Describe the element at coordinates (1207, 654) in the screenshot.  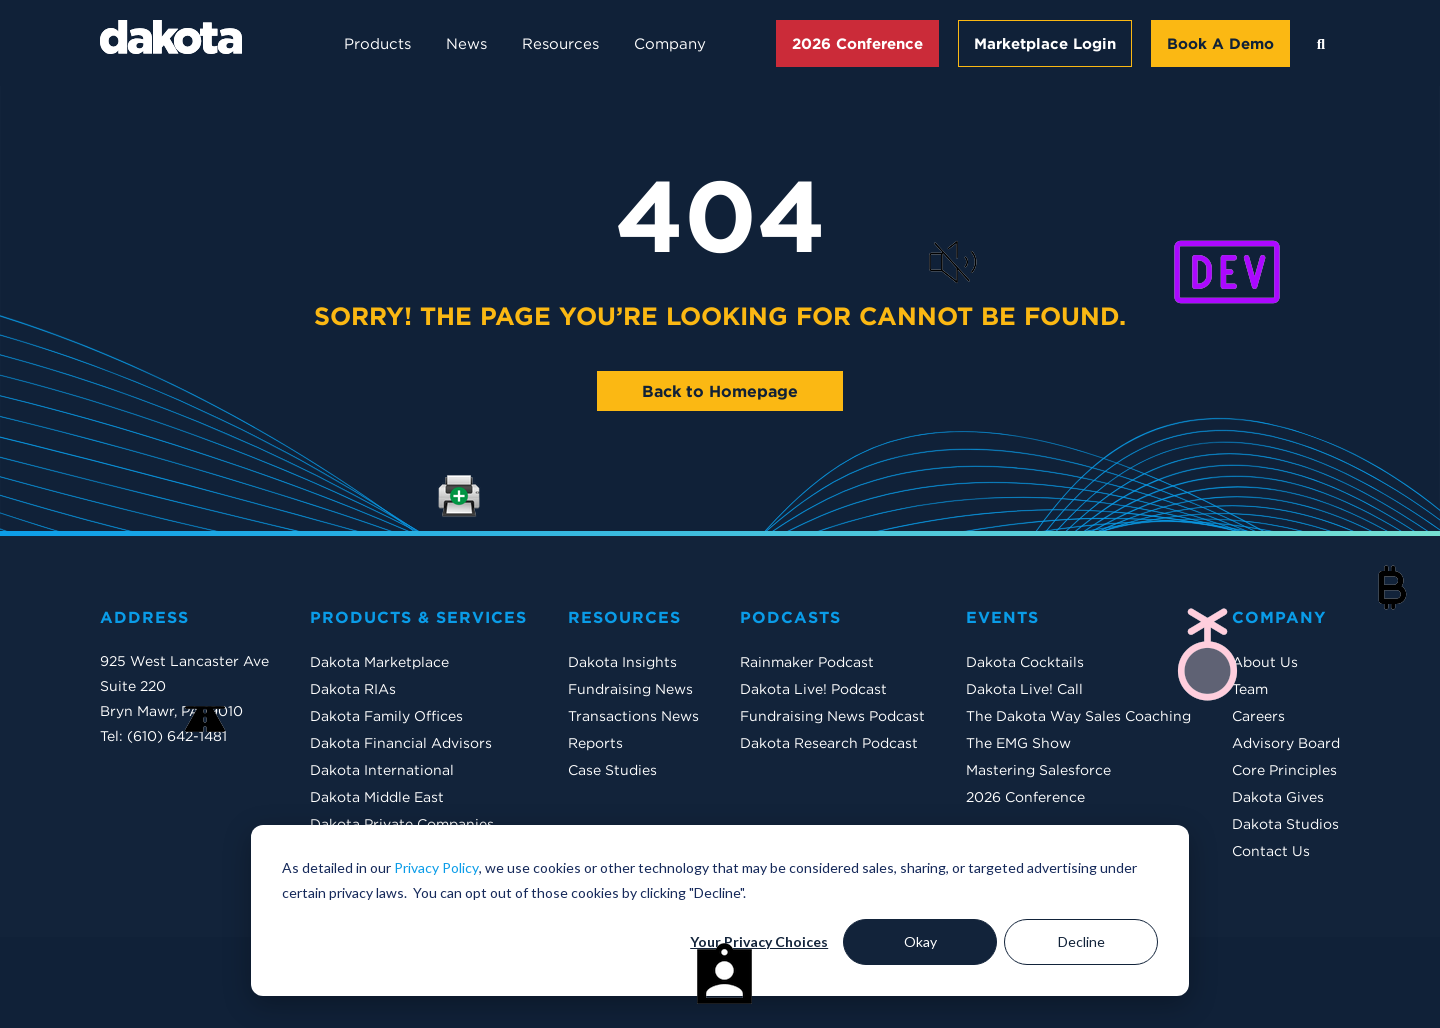
I see `indicates nonbinary gender identity option` at that location.